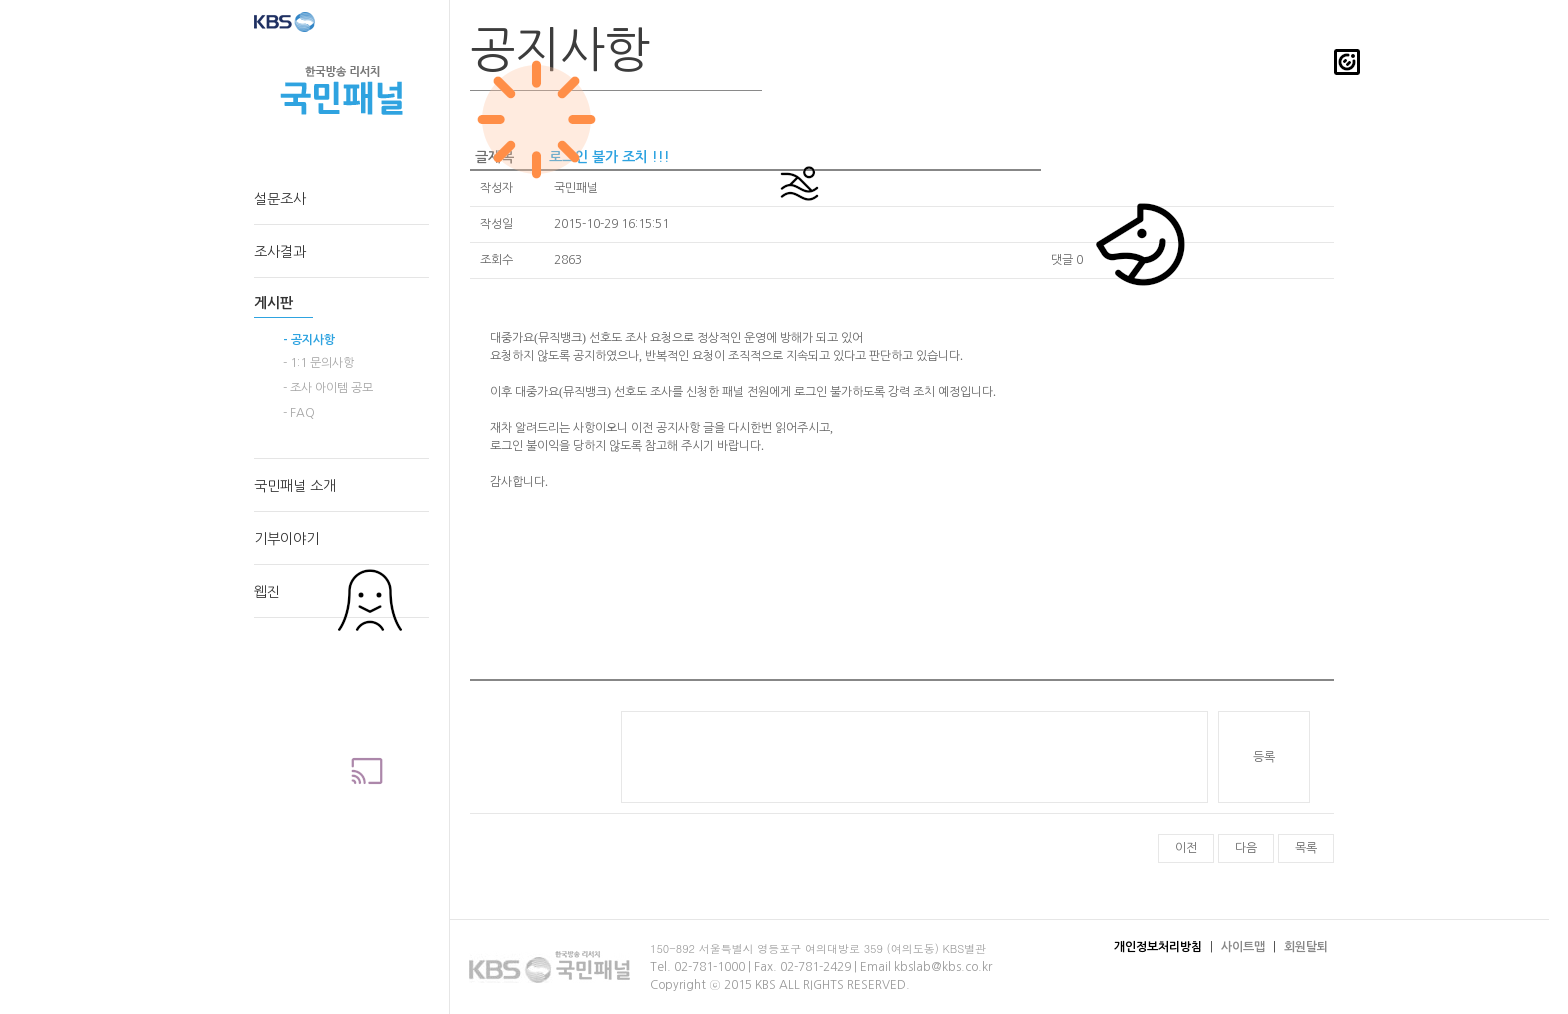 The image size is (1568, 1014). I want to click on access equestrian or horse-related content, so click(1143, 244).